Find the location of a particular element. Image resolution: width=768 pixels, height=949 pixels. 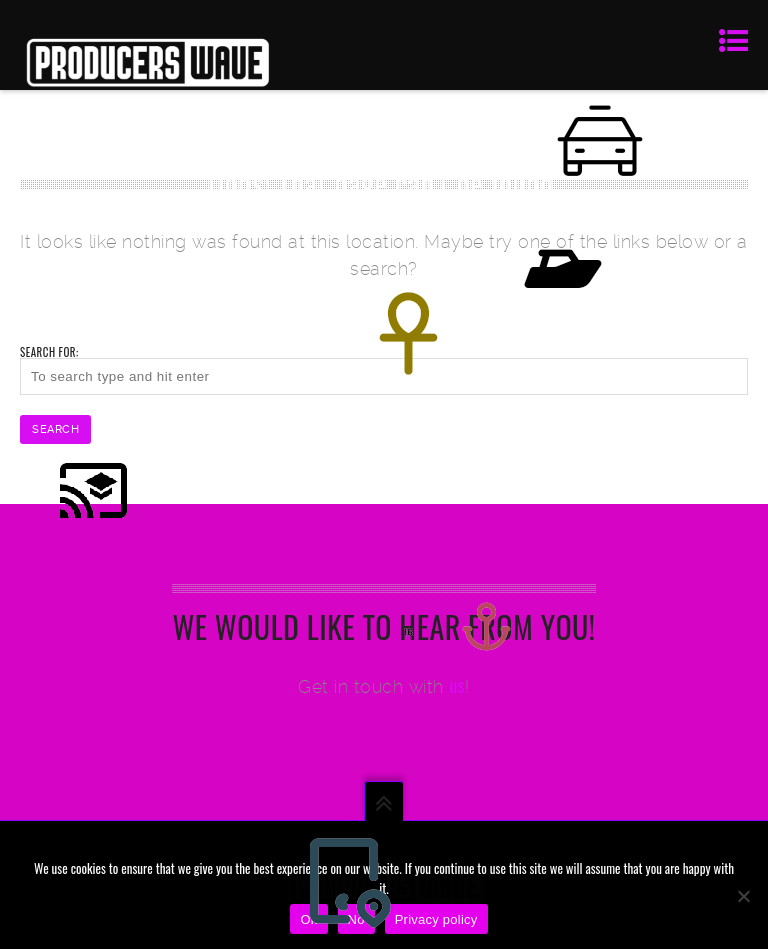

symbol representing life or immortality is located at coordinates (408, 333).